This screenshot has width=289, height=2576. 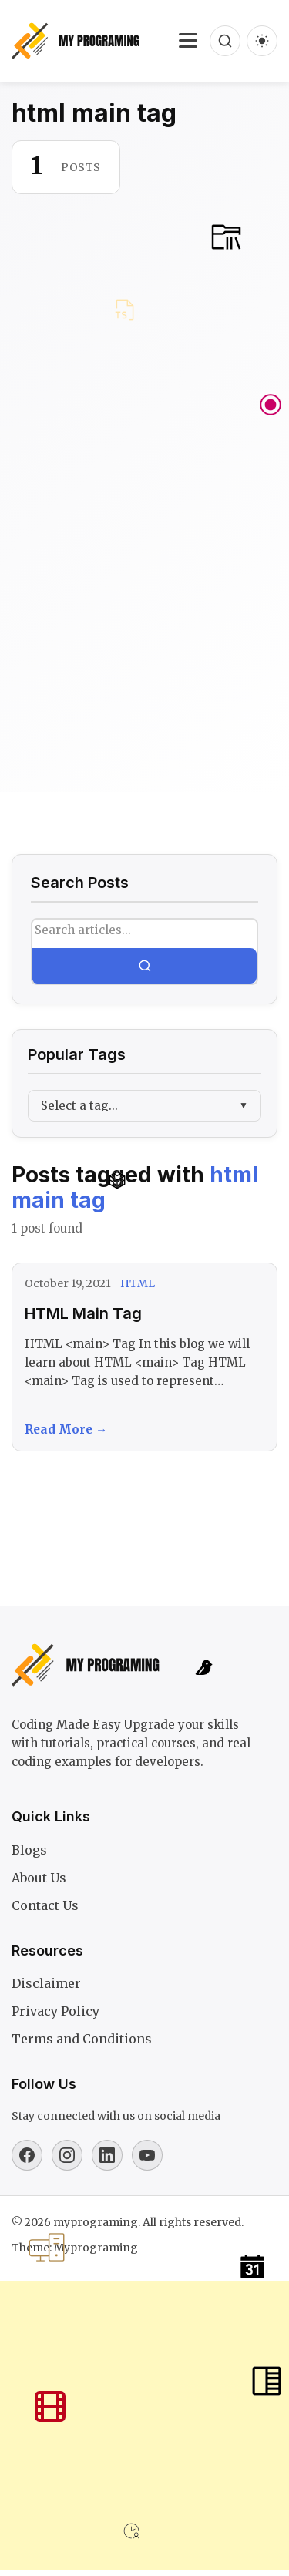 What do you see at coordinates (125, 310) in the screenshot?
I see `a TypeScript file` at bounding box center [125, 310].